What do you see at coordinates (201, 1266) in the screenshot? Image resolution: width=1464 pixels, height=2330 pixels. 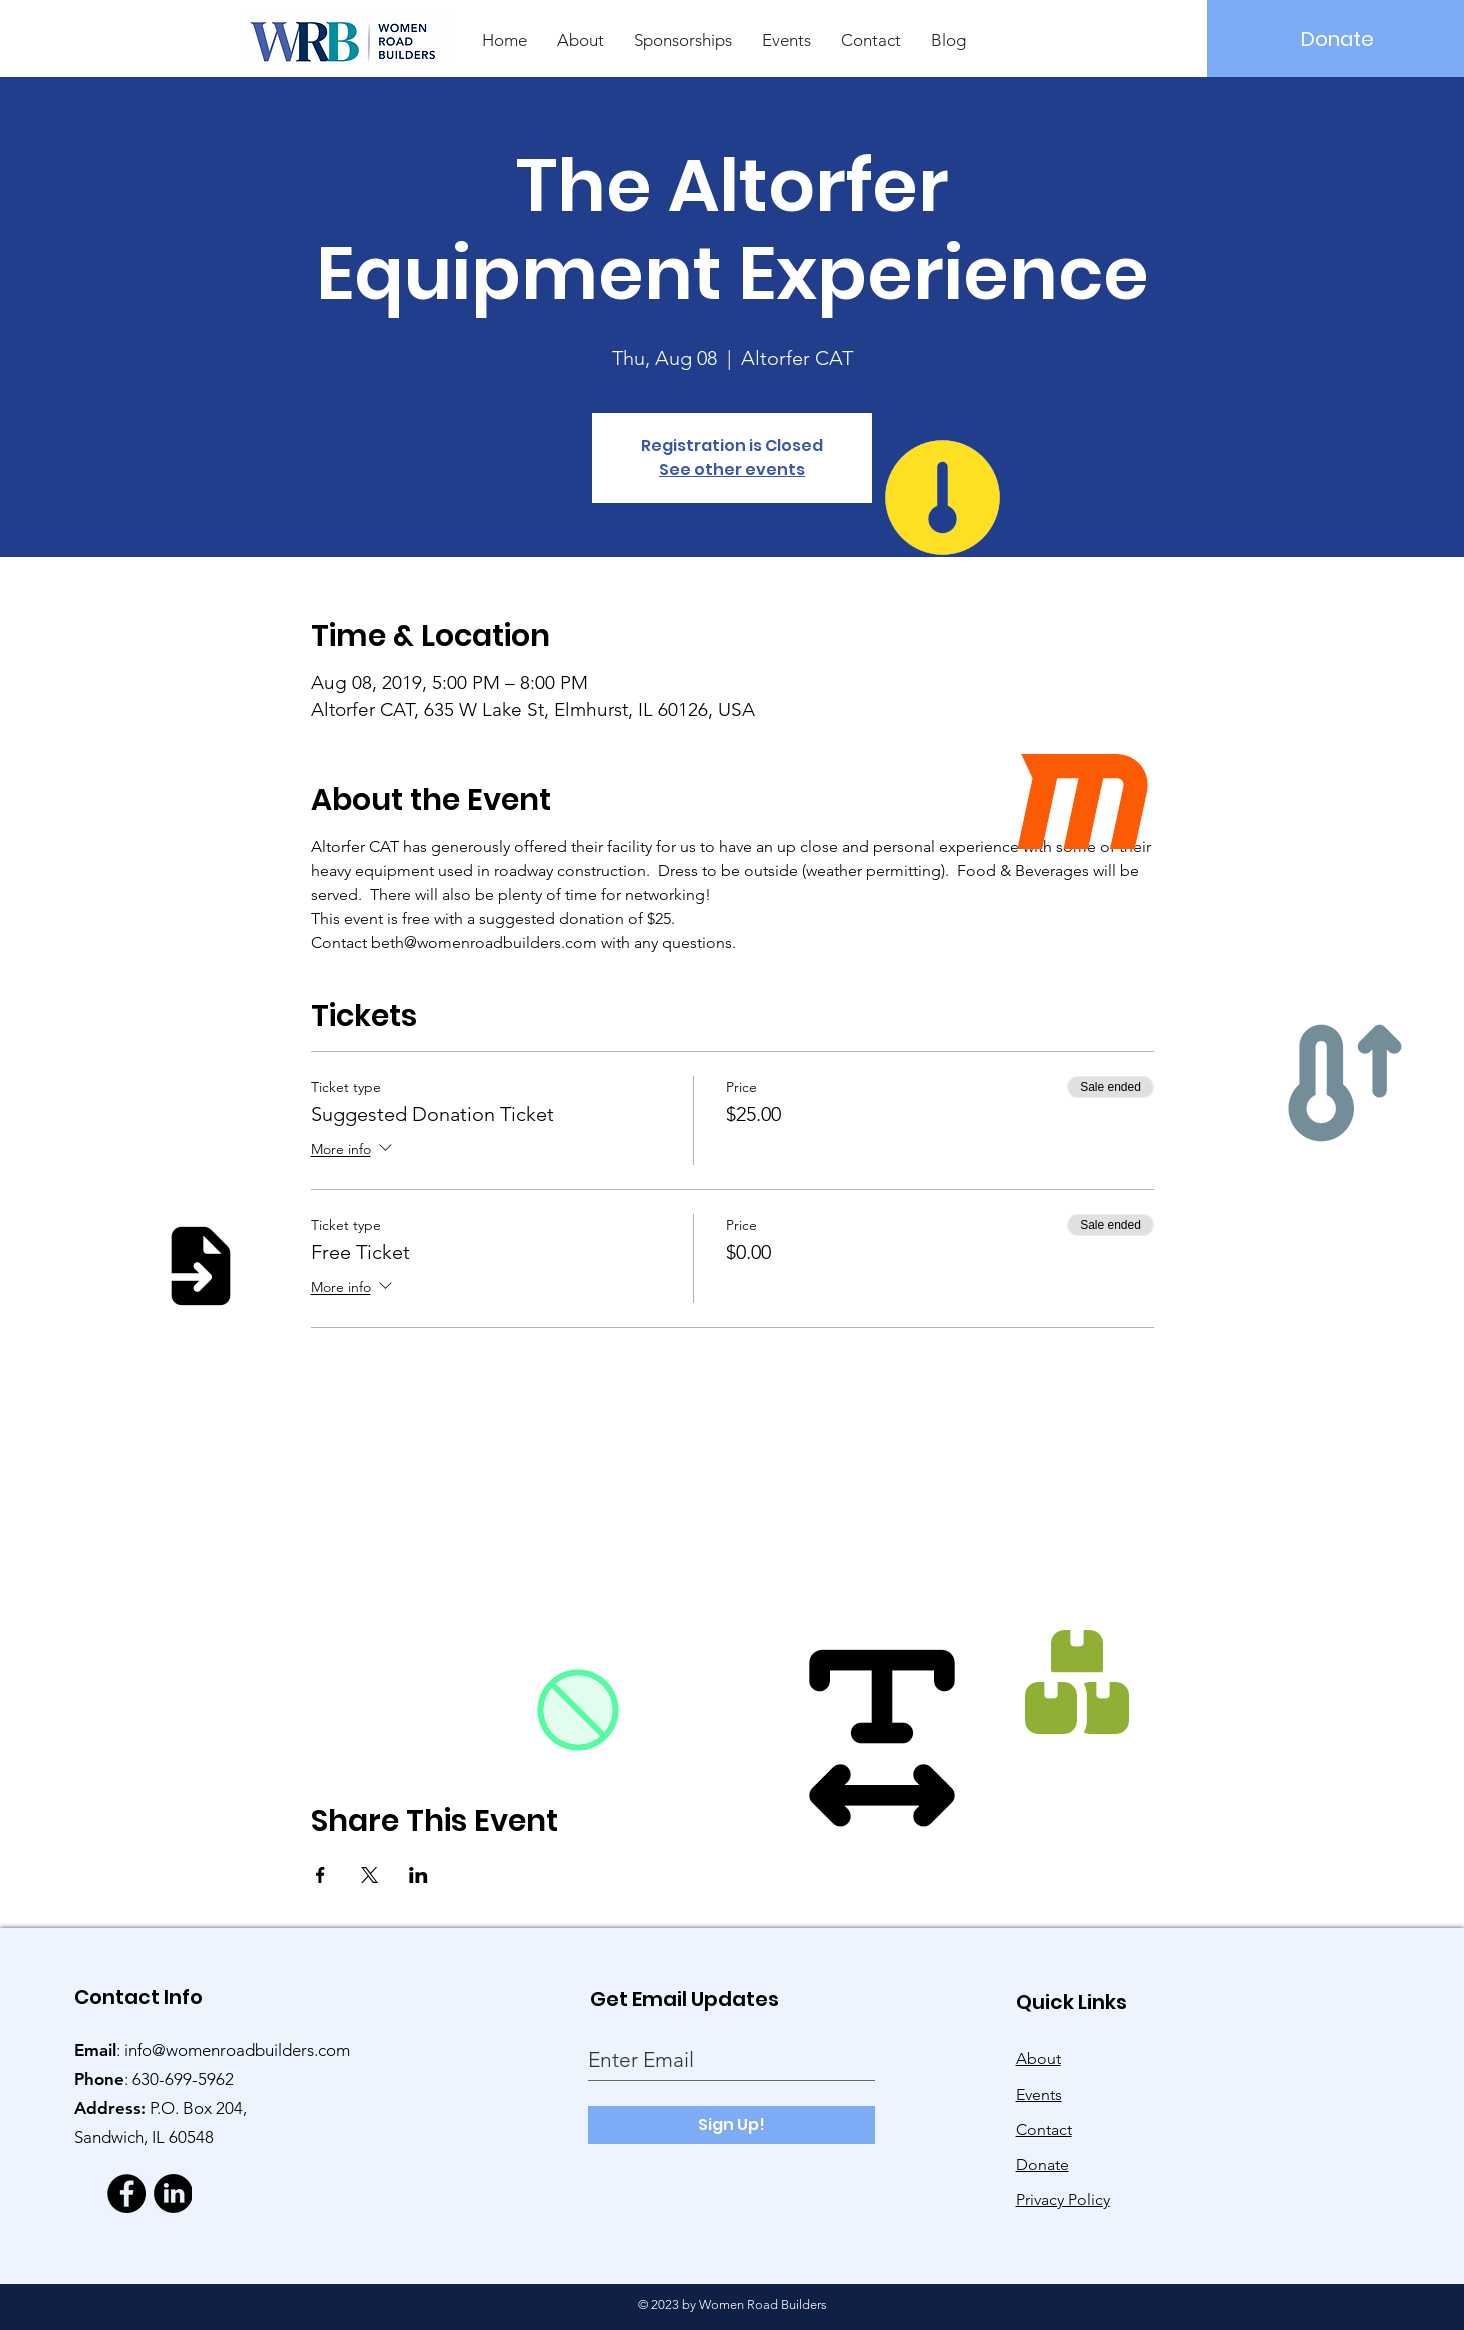 I see `import a file from another location` at bounding box center [201, 1266].